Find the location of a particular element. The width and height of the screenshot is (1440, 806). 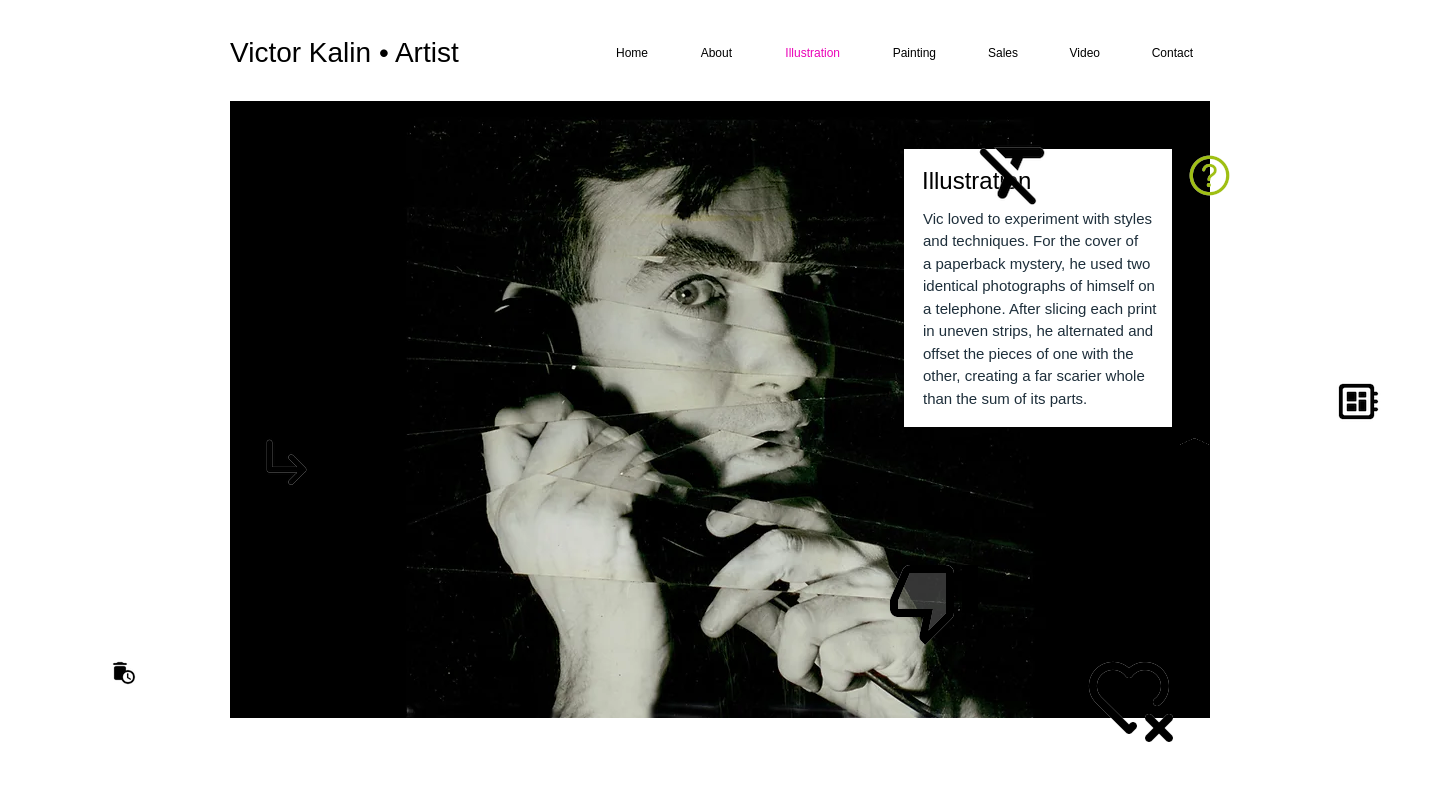

navigate to a subdirectory or nested folder is located at coordinates (288, 461).